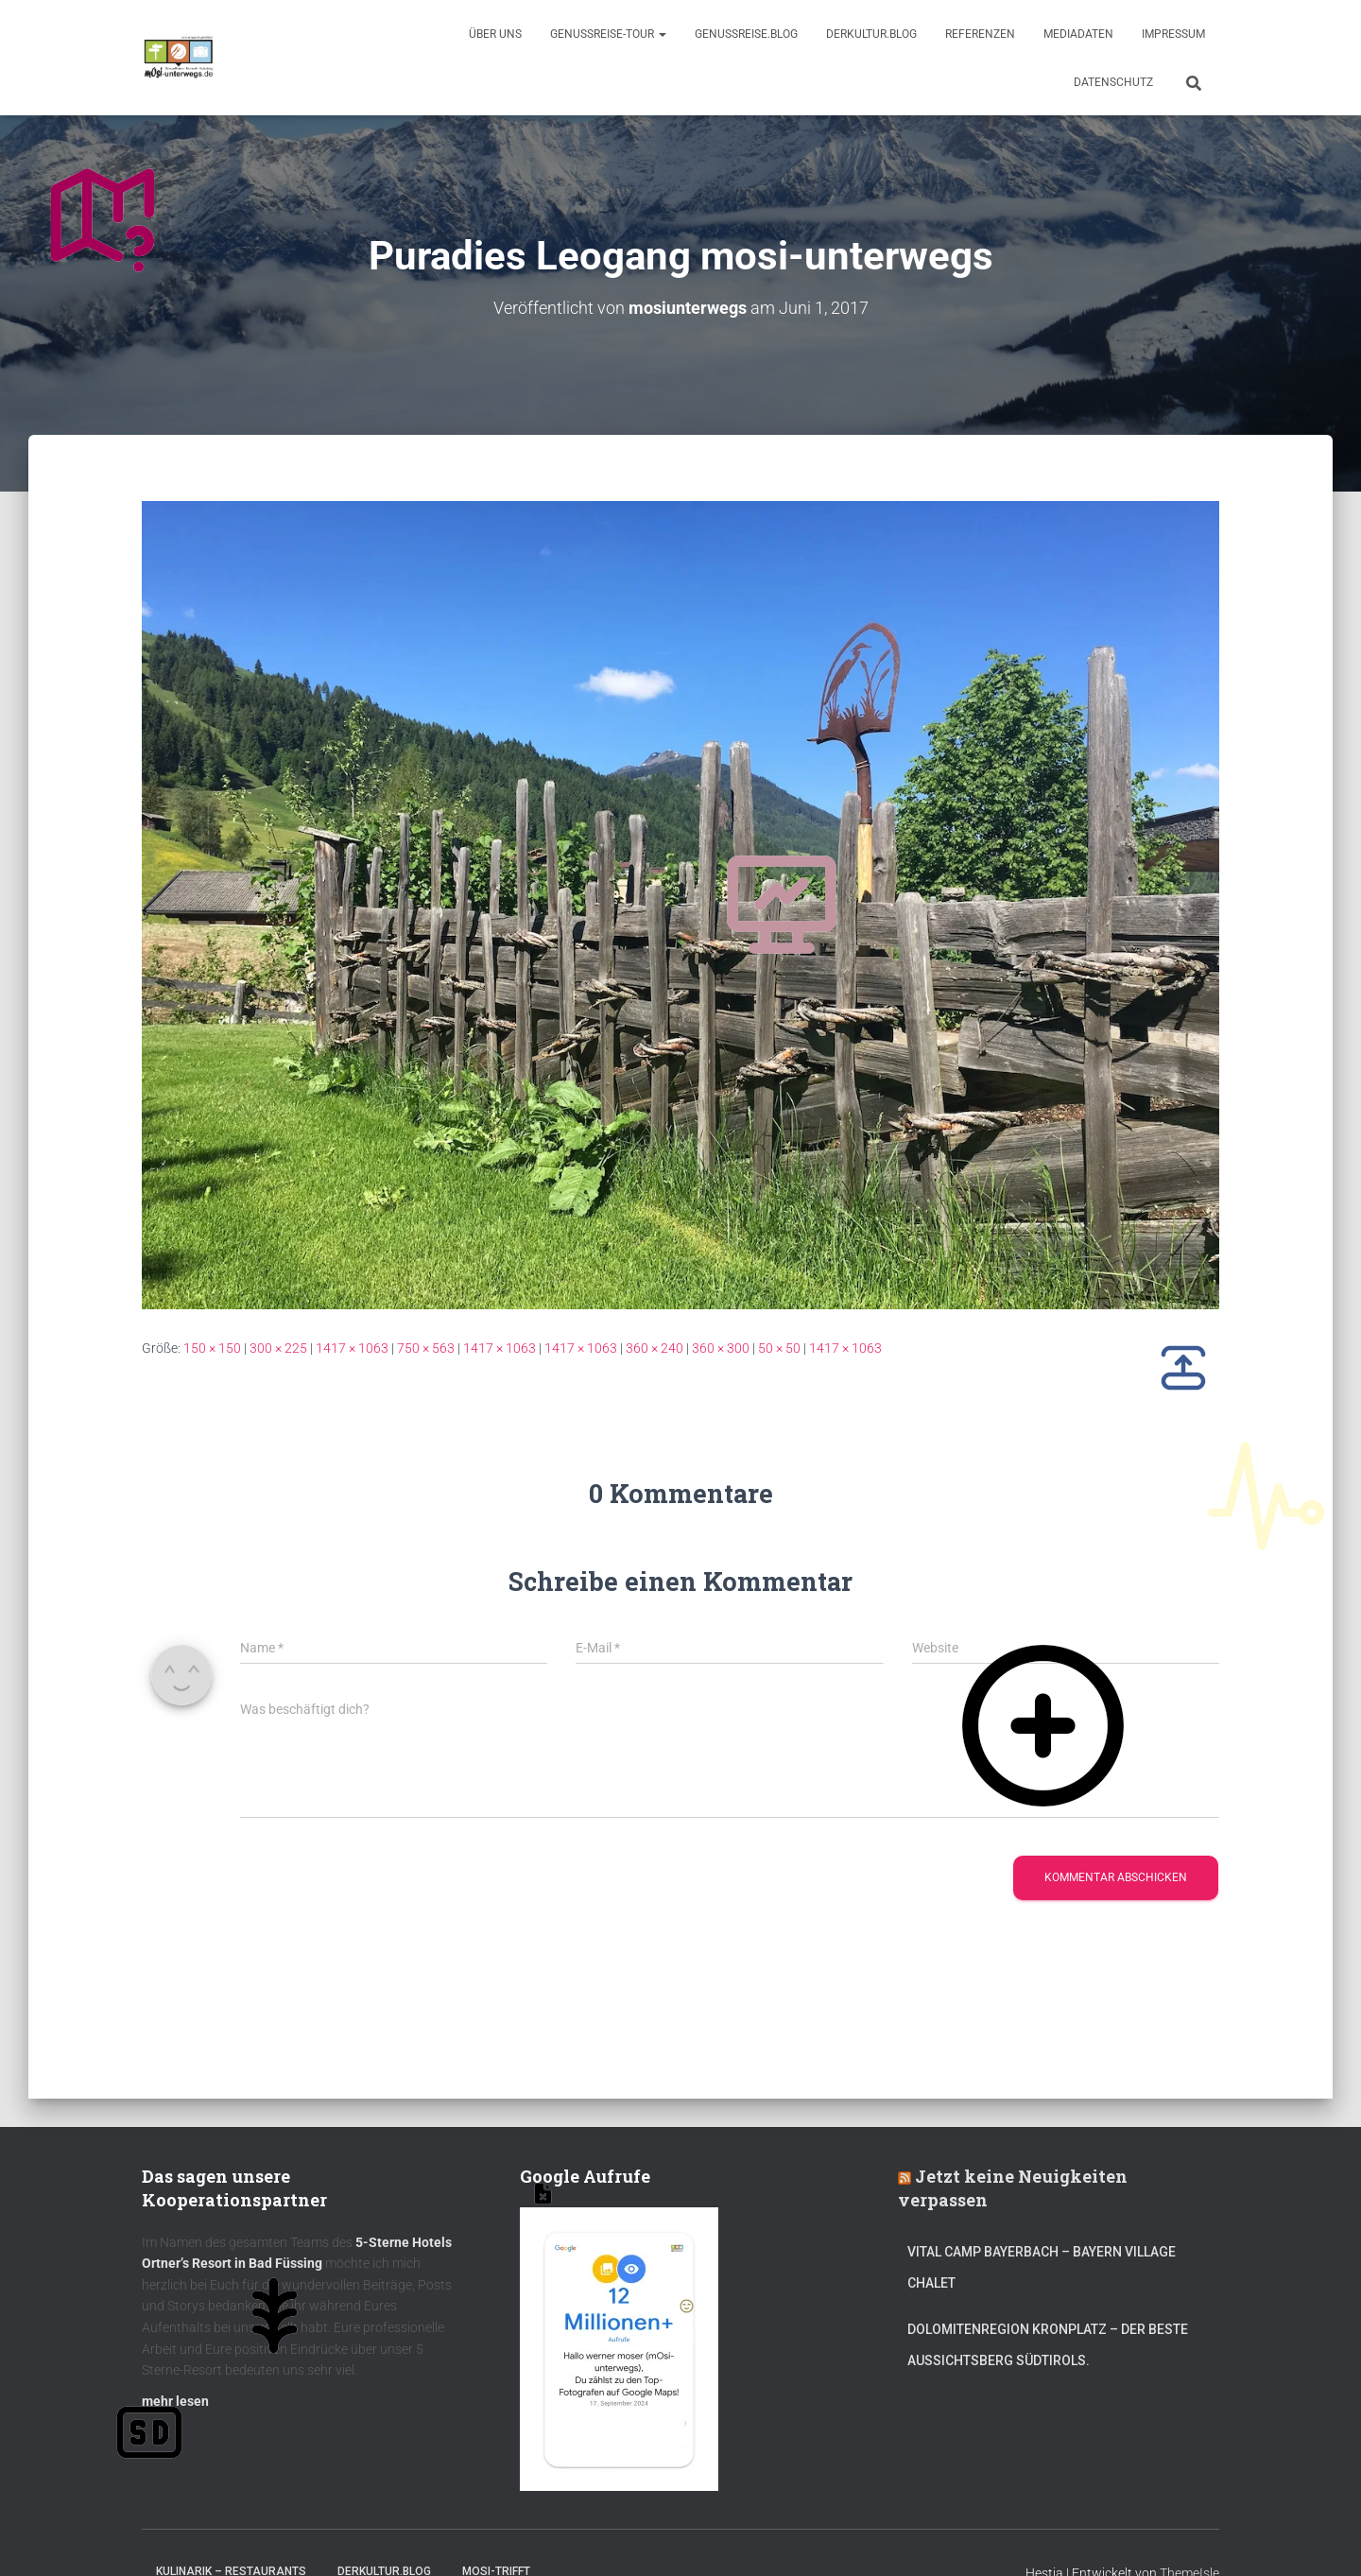  I want to click on view document with percentage or discount details, so click(543, 2193).